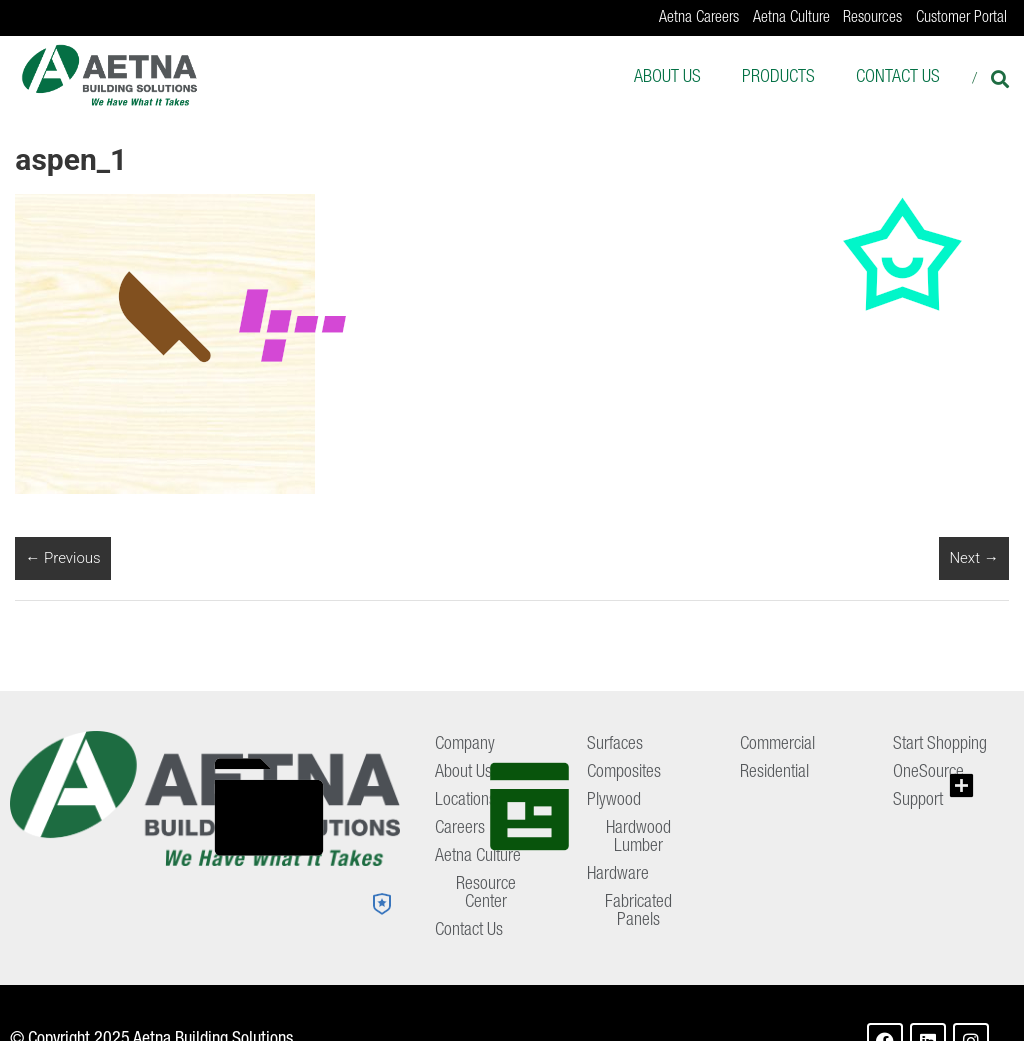  Describe the element at coordinates (163, 318) in the screenshot. I see `kitchen or cooking-related feature` at that location.